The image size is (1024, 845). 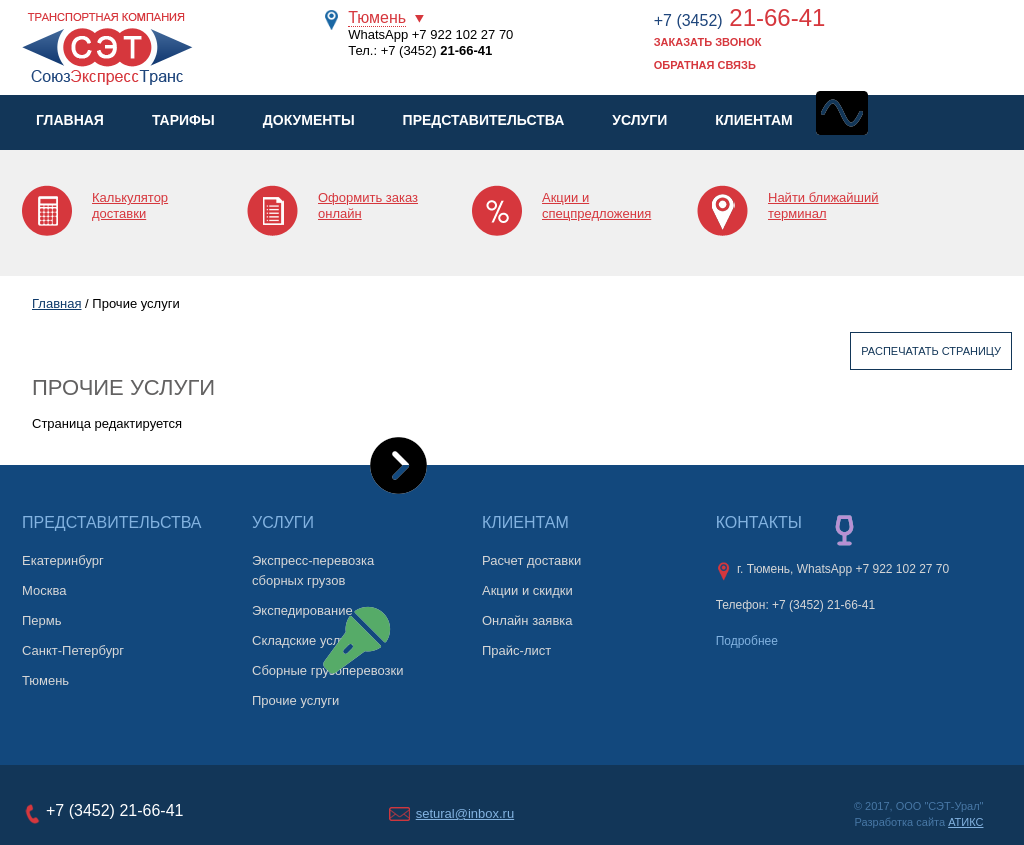 What do you see at coordinates (355, 641) in the screenshot?
I see `access voice recording or audio input` at bounding box center [355, 641].